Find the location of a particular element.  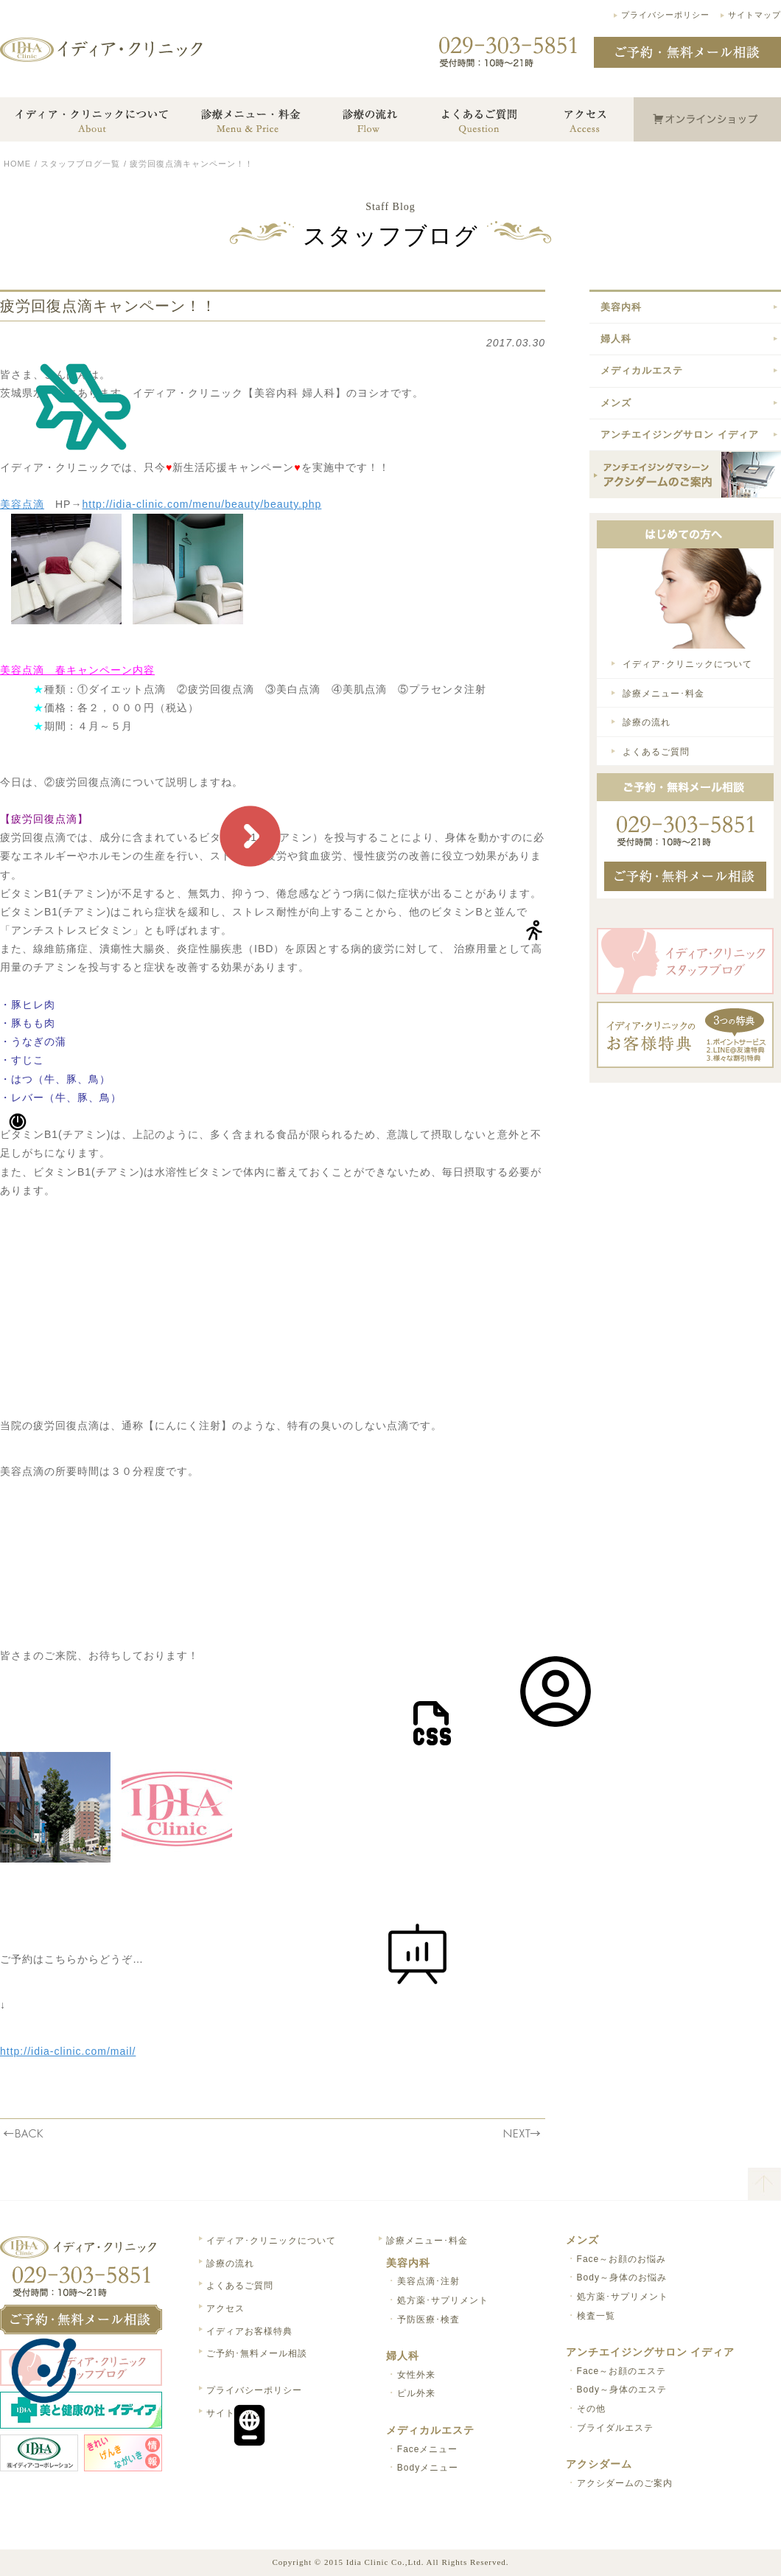

disable airplane mode is located at coordinates (83, 407).